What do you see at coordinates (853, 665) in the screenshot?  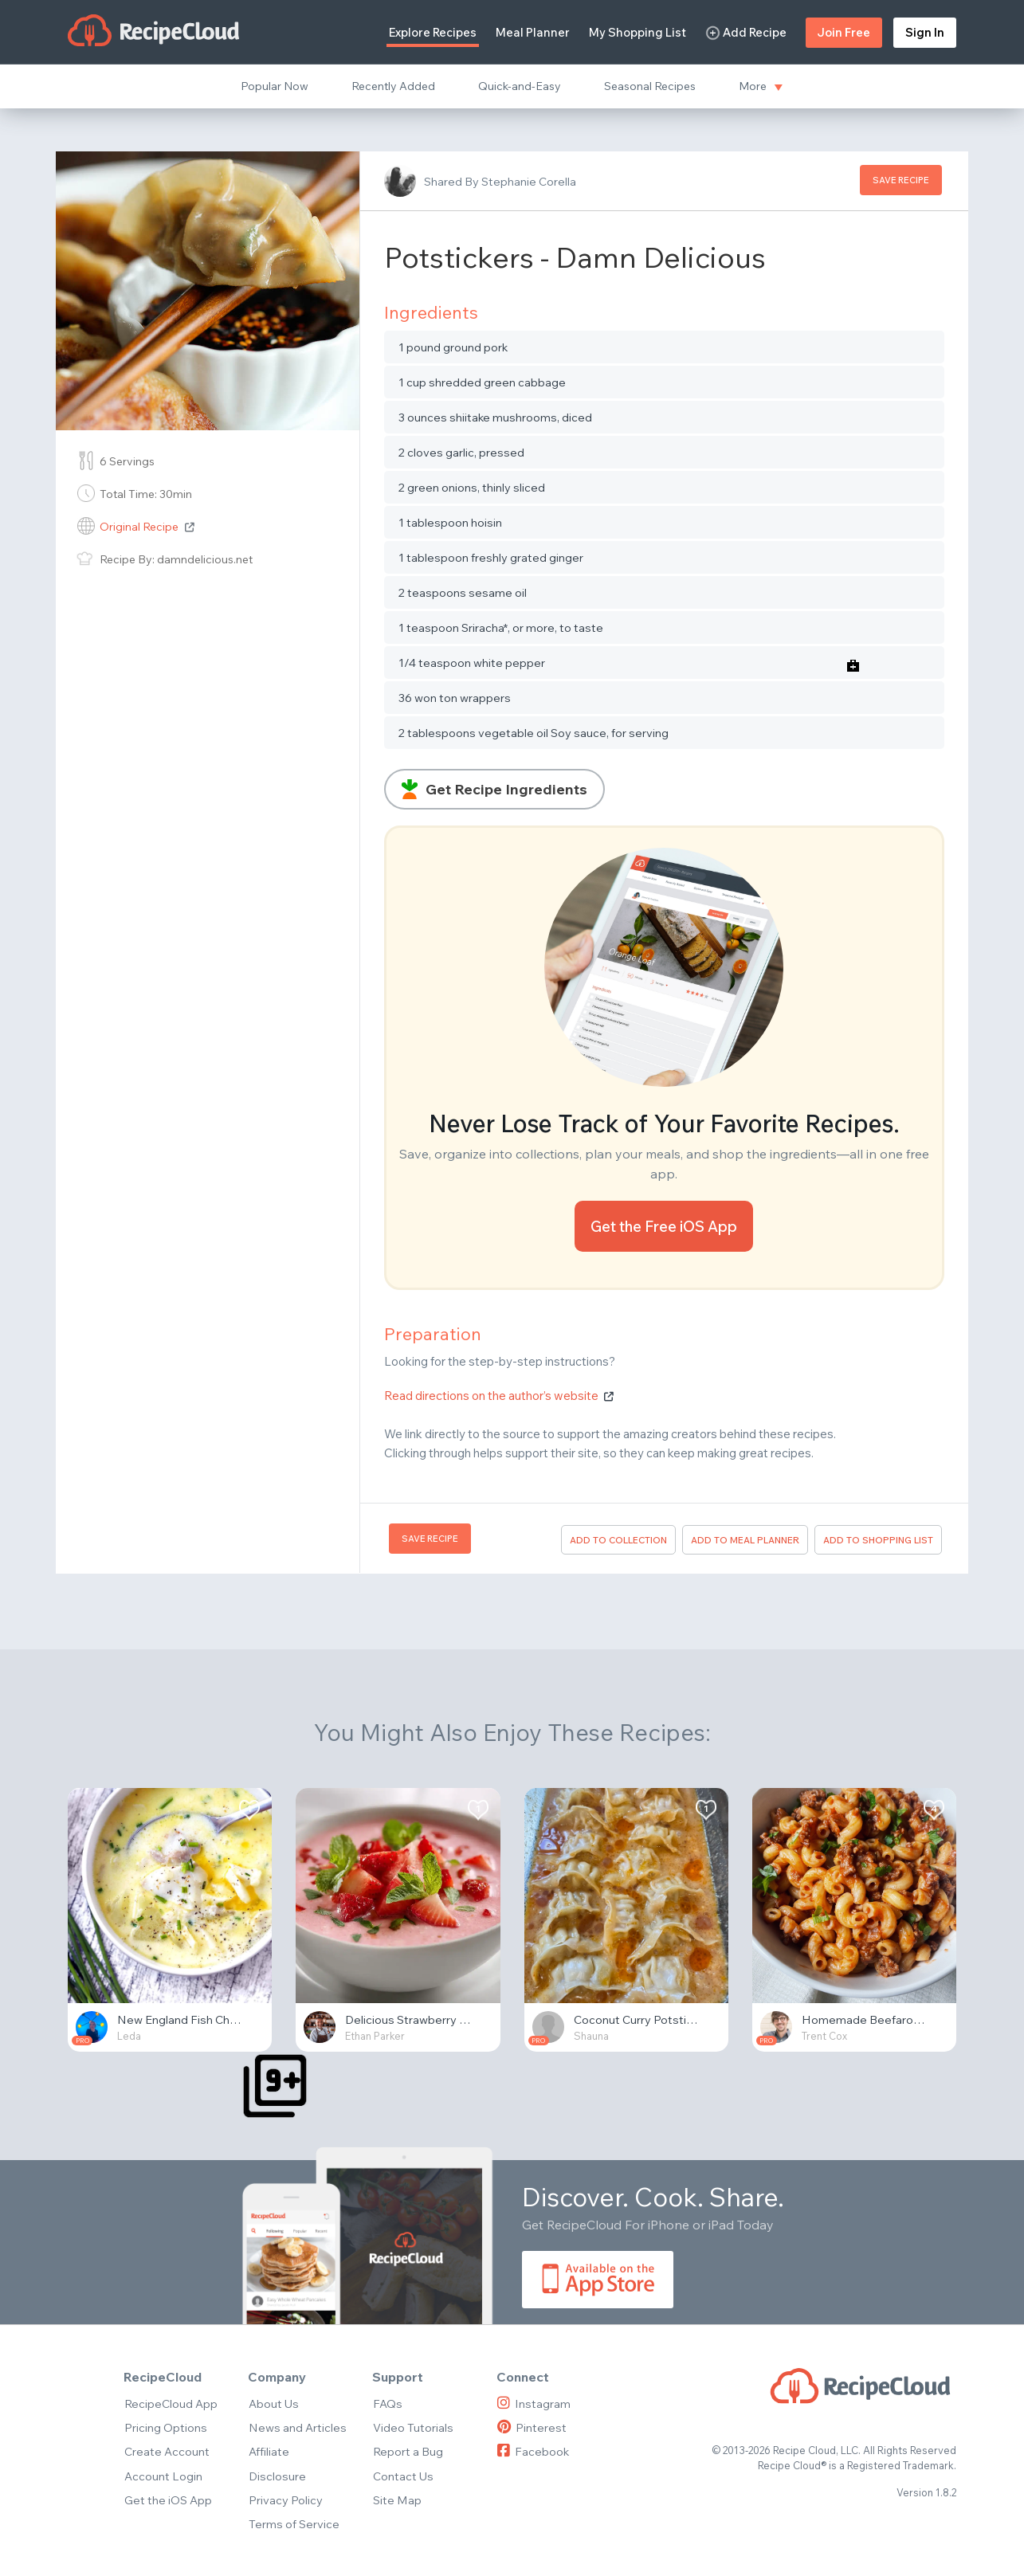 I see `access medical services or healthcare options` at bounding box center [853, 665].